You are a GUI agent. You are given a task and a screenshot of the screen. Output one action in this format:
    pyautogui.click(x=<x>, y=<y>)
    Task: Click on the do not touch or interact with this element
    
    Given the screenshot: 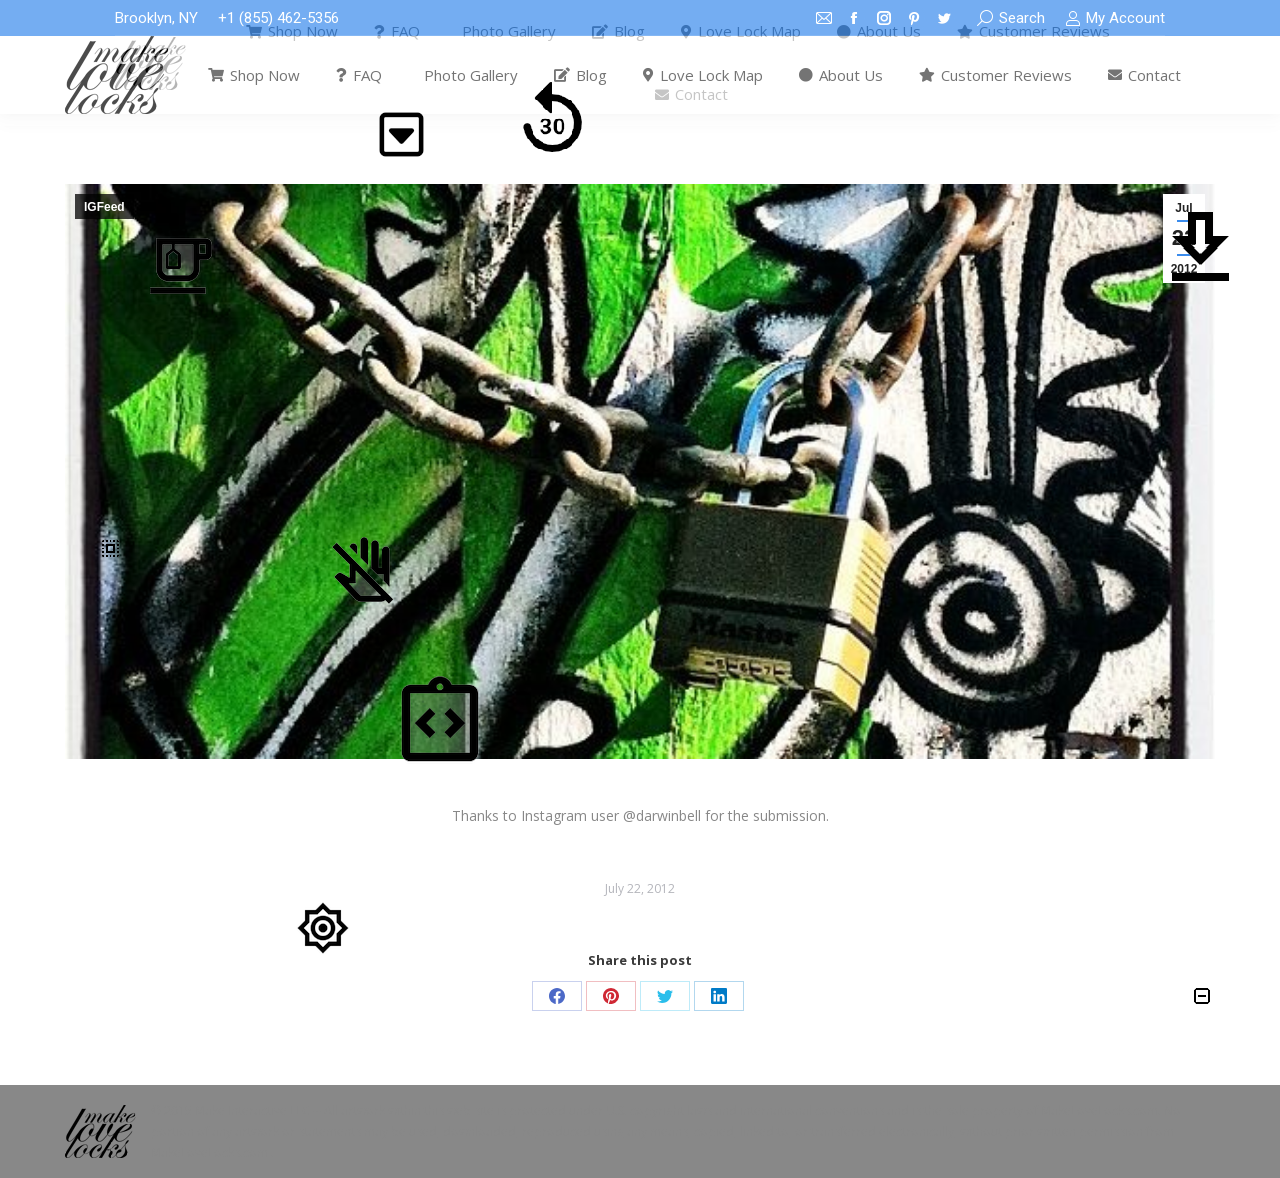 What is the action you would take?
    pyautogui.click(x=365, y=571)
    